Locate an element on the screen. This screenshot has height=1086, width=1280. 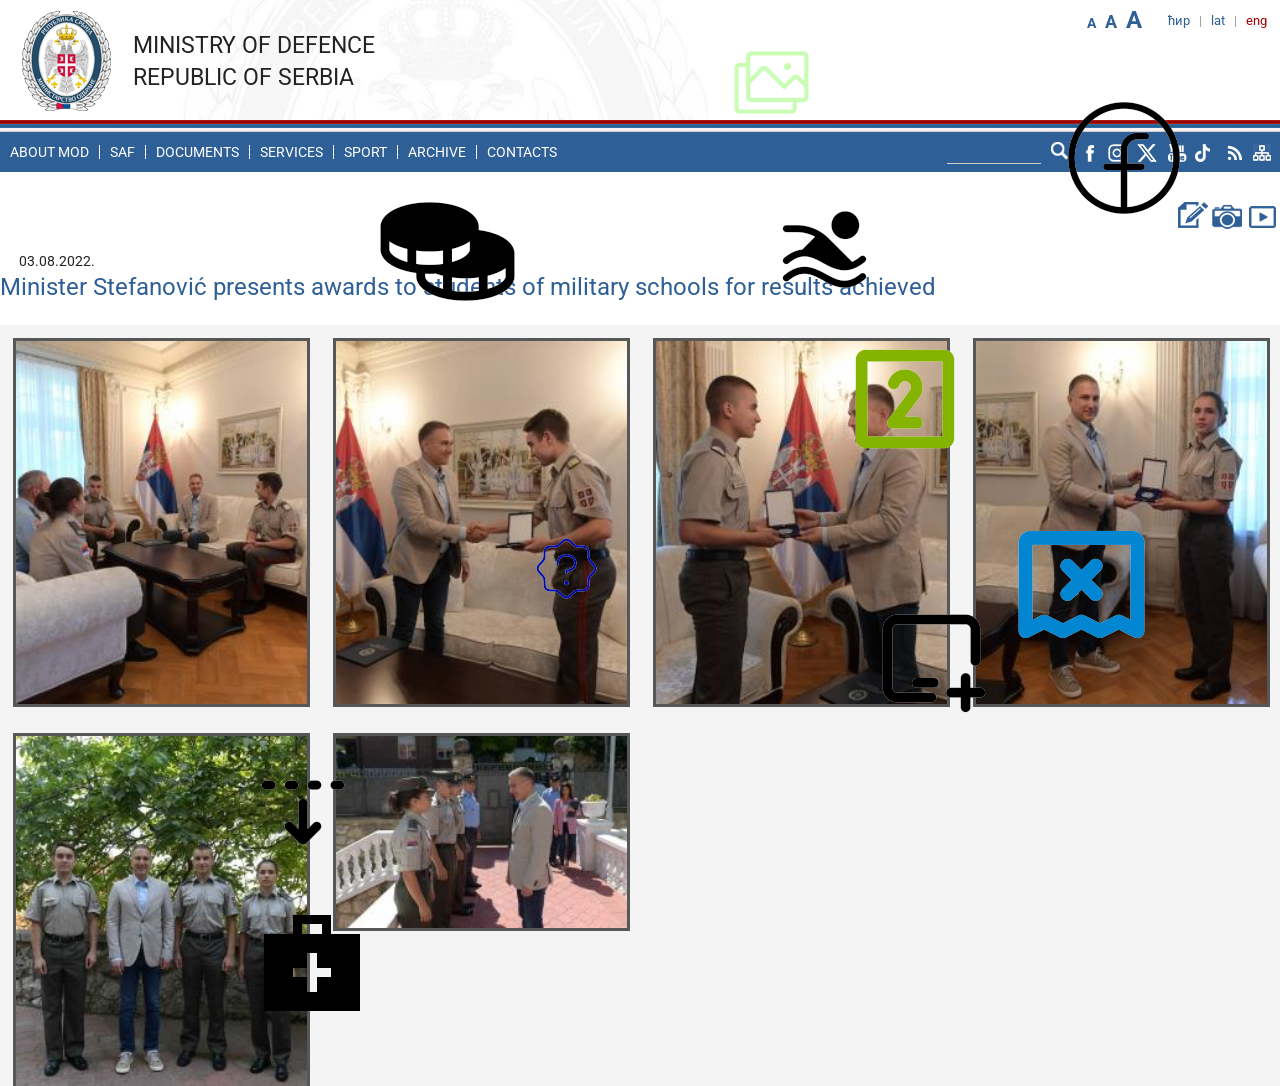
cancel or void a receipt is located at coordinates (1081, 584).